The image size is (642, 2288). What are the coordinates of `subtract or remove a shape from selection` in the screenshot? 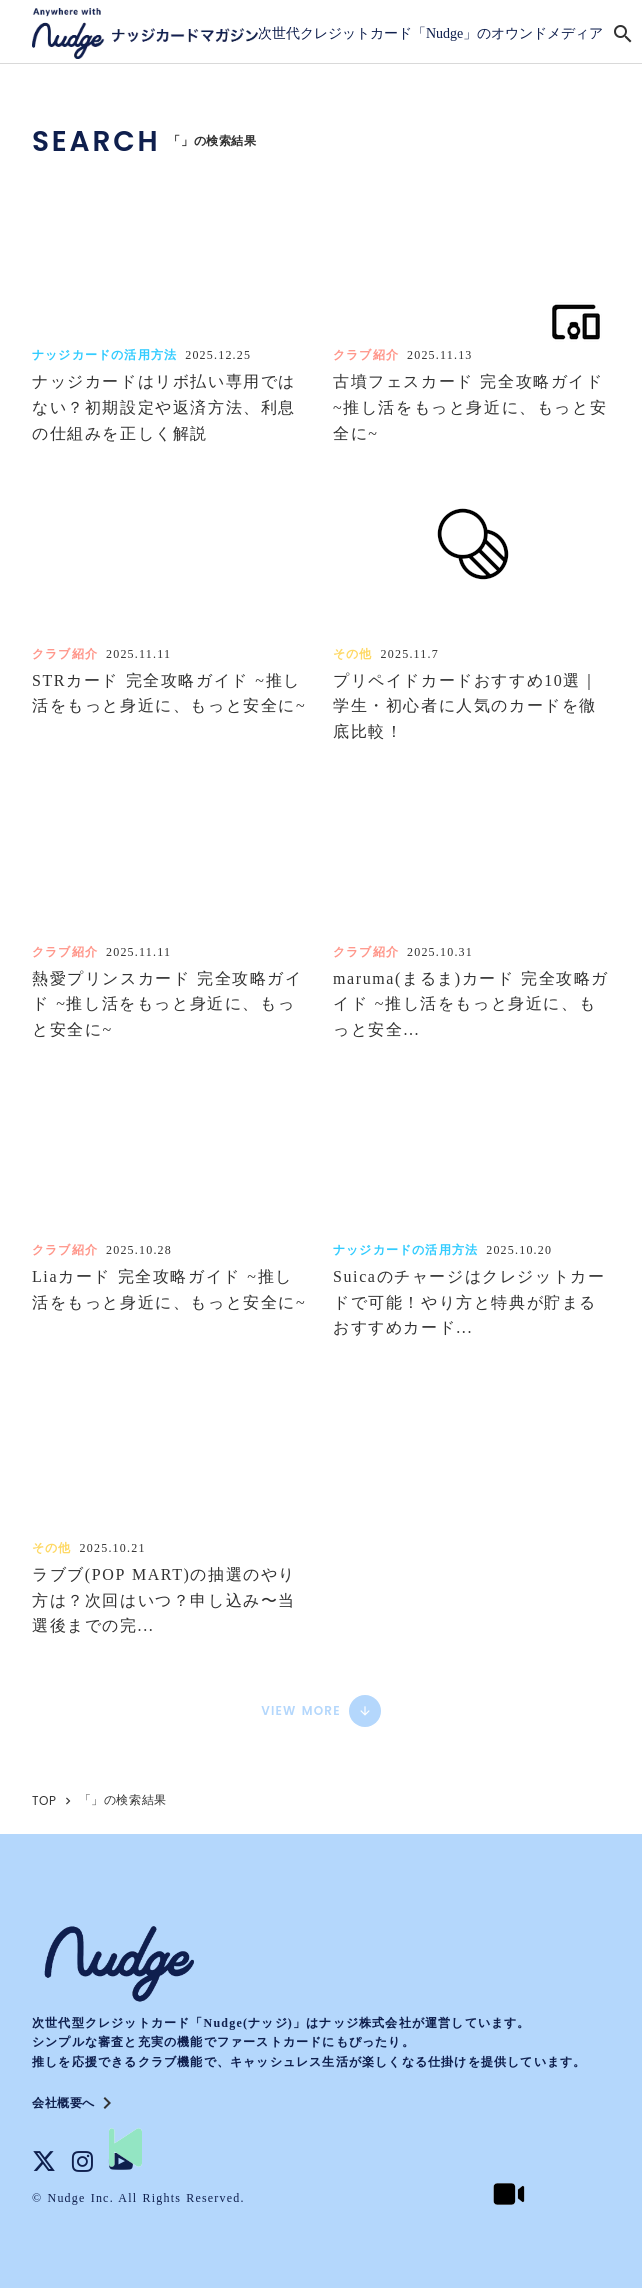 It's located at (473, 544).